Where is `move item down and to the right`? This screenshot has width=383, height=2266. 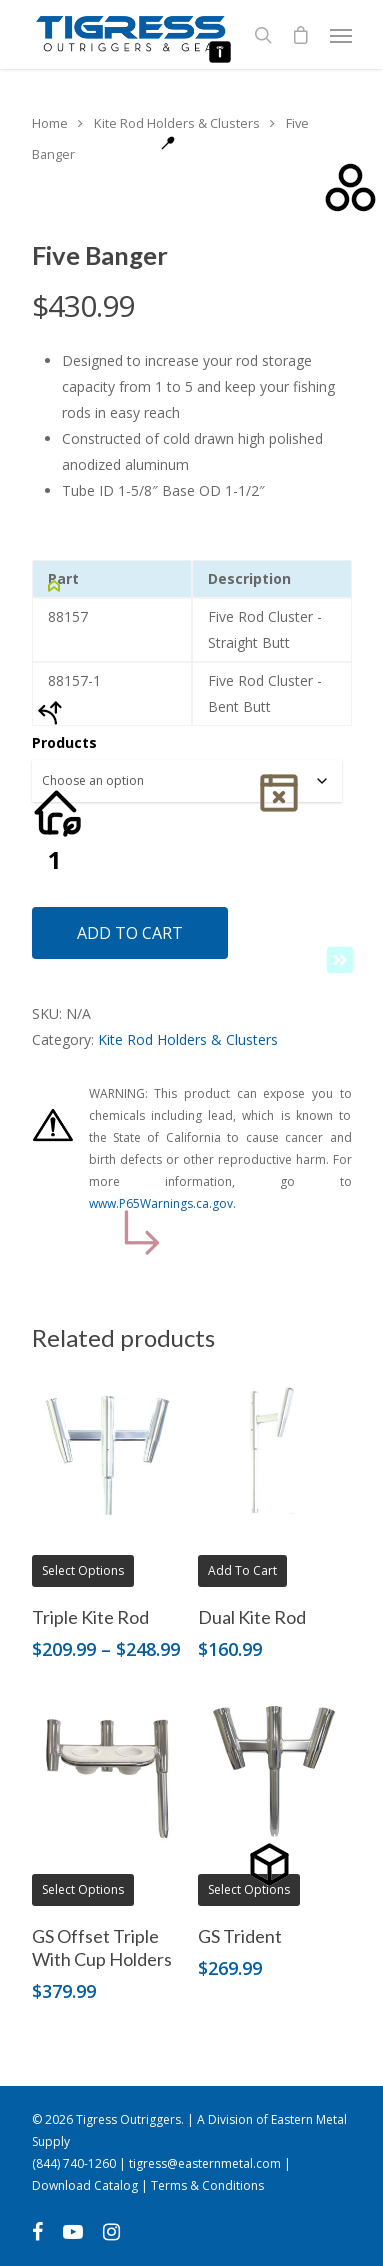
move item down and to the right is located at coordinates (138, 1232).